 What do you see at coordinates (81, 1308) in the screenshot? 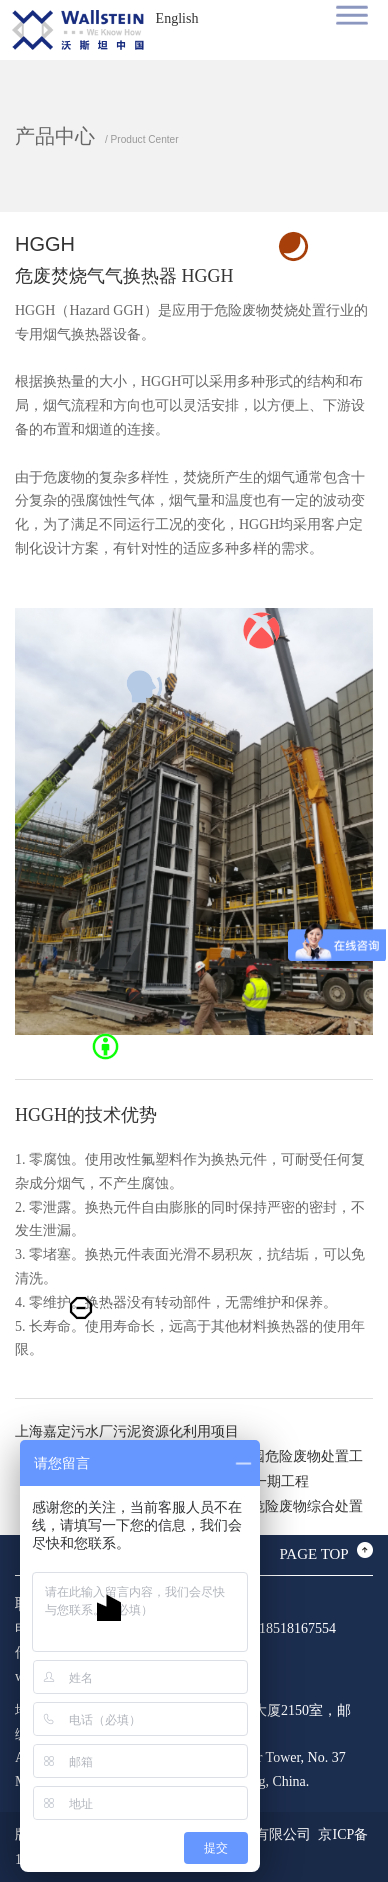
I see `indicates spam or blocked content` at bounding box center [81, 1308].